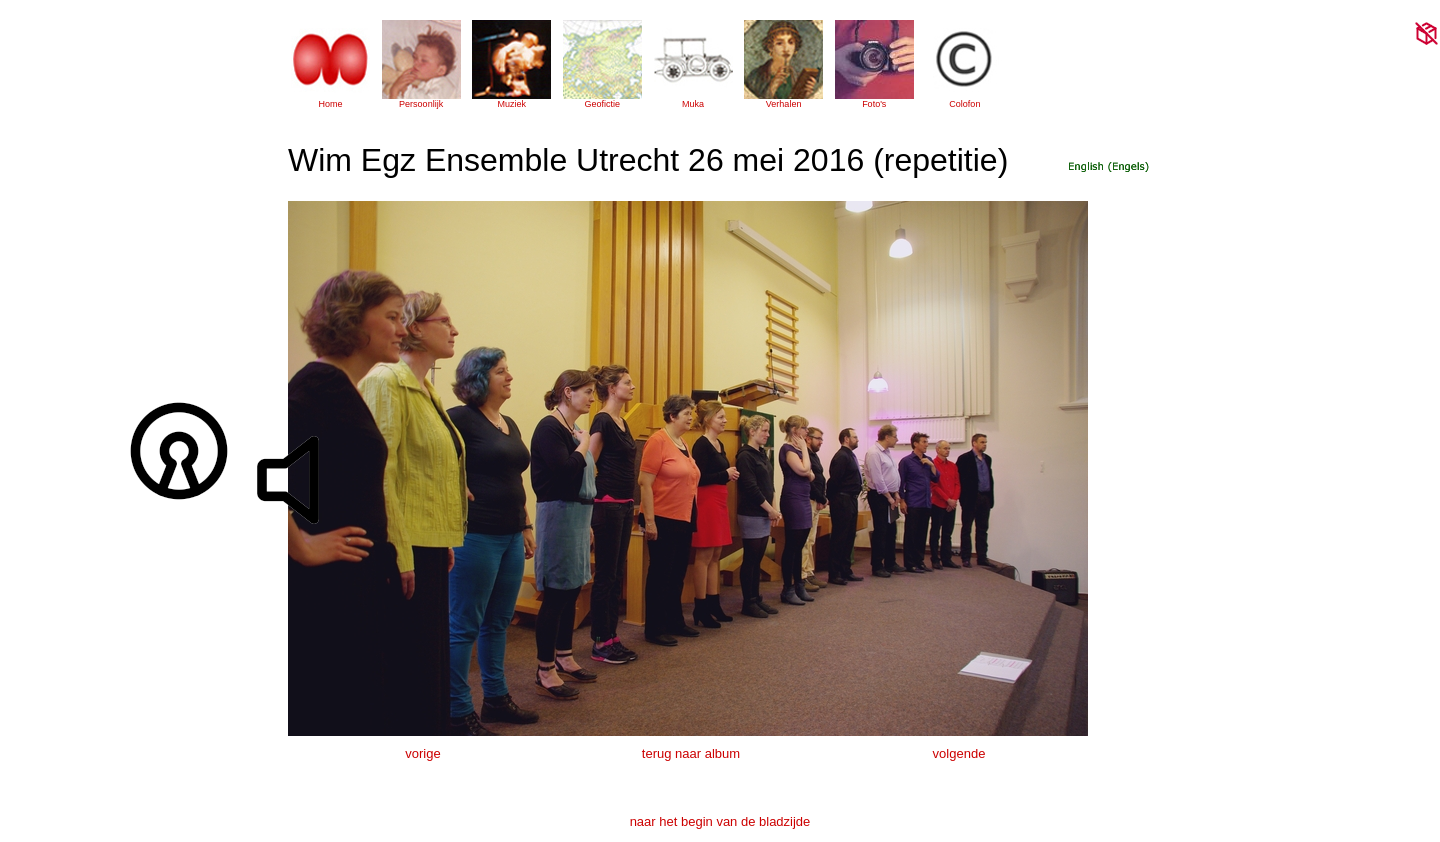 The image size is (1440, 842). What do you see at coordinates (179, 451) in the screenshot?
I see `connect to OpenVPN service` at bounding box center [179, 451].